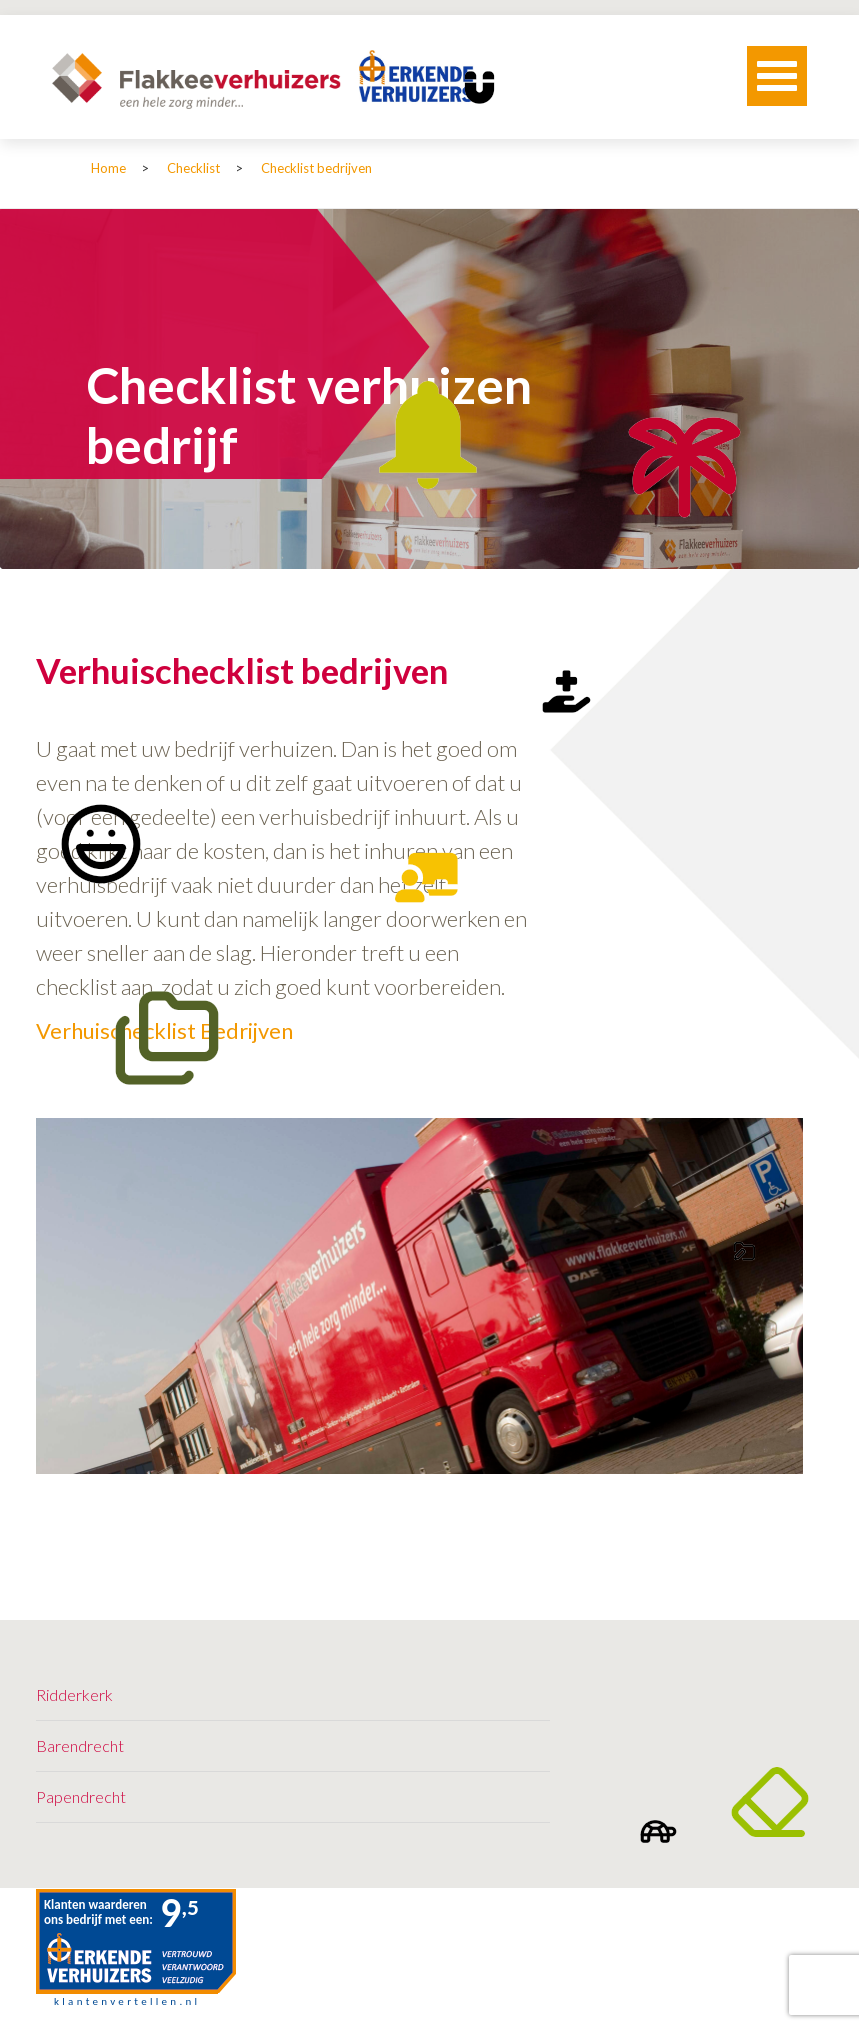  Describe the element at coordinates (479, 87) in the screenshot. I see `attract or pull related items together` at that location.